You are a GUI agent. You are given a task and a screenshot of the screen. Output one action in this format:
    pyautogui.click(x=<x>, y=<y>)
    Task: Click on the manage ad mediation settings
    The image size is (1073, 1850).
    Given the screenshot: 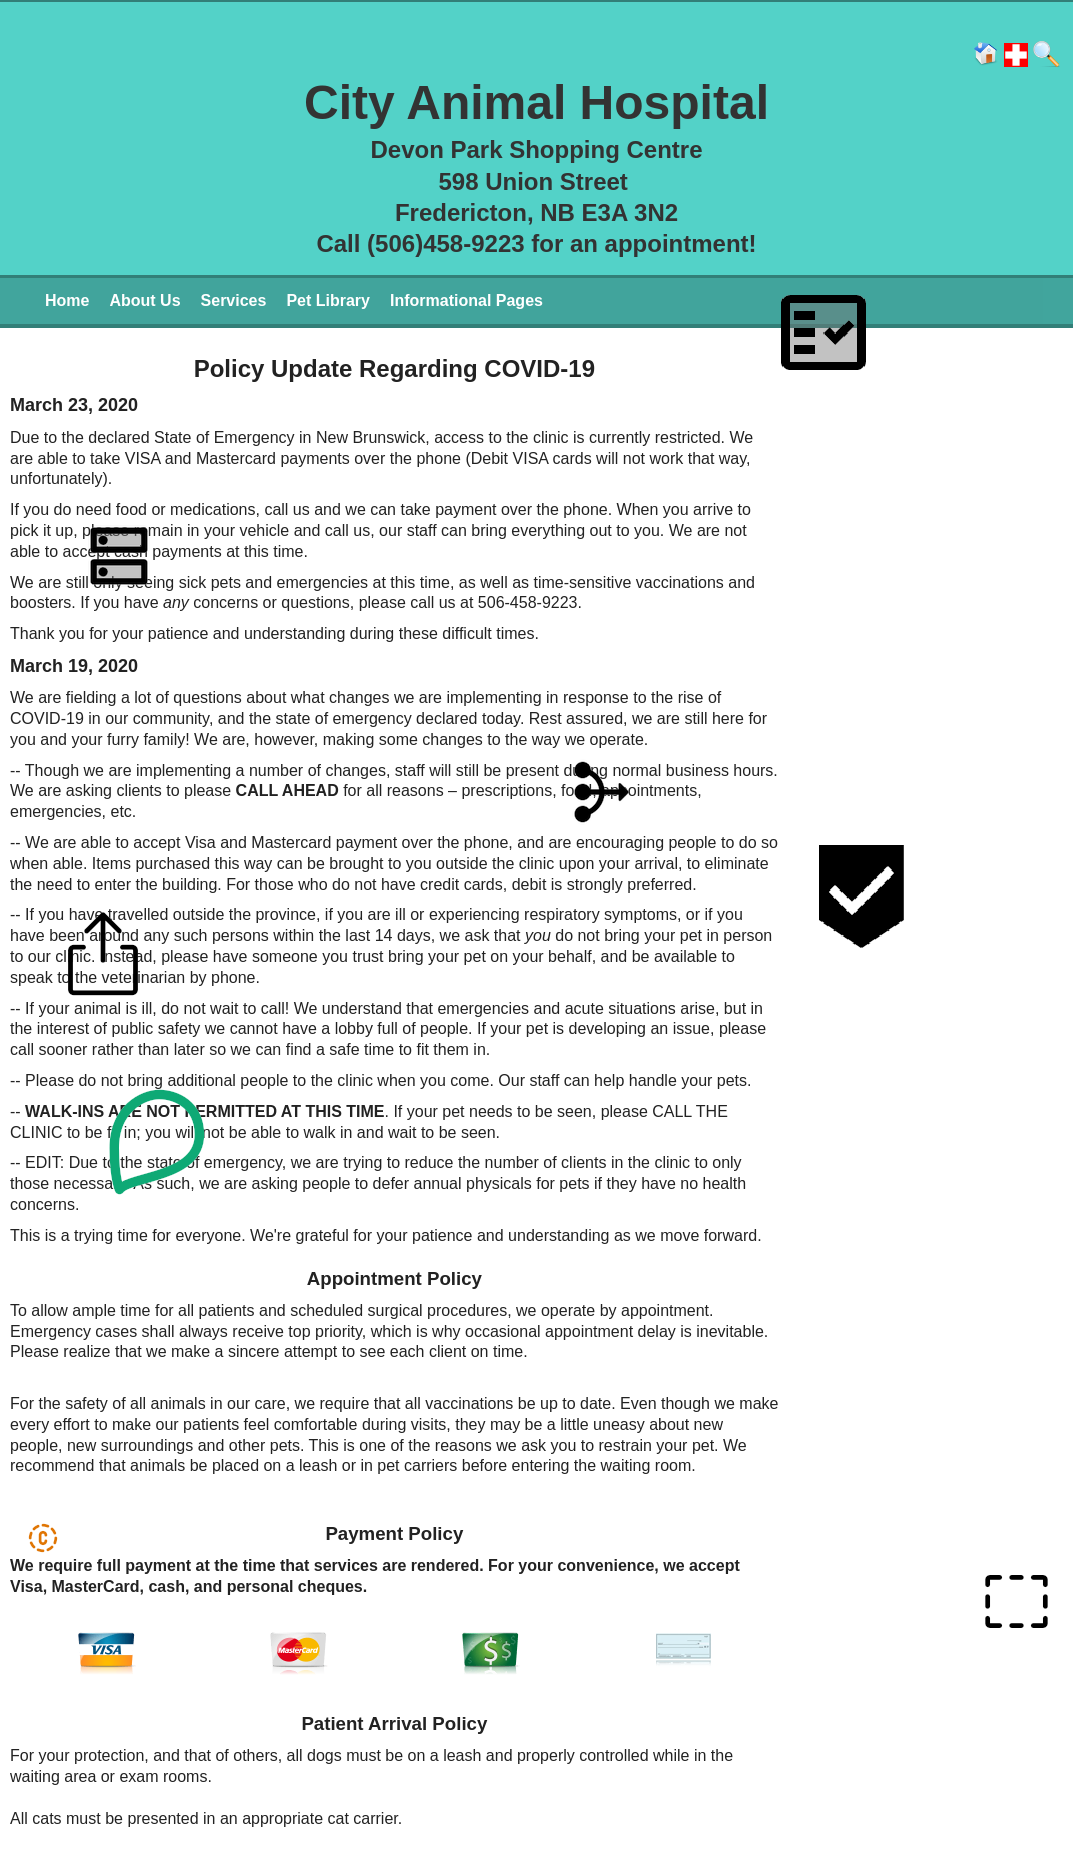 What is the action you would take?
    pyautogui.click(x=602, y=792)
    